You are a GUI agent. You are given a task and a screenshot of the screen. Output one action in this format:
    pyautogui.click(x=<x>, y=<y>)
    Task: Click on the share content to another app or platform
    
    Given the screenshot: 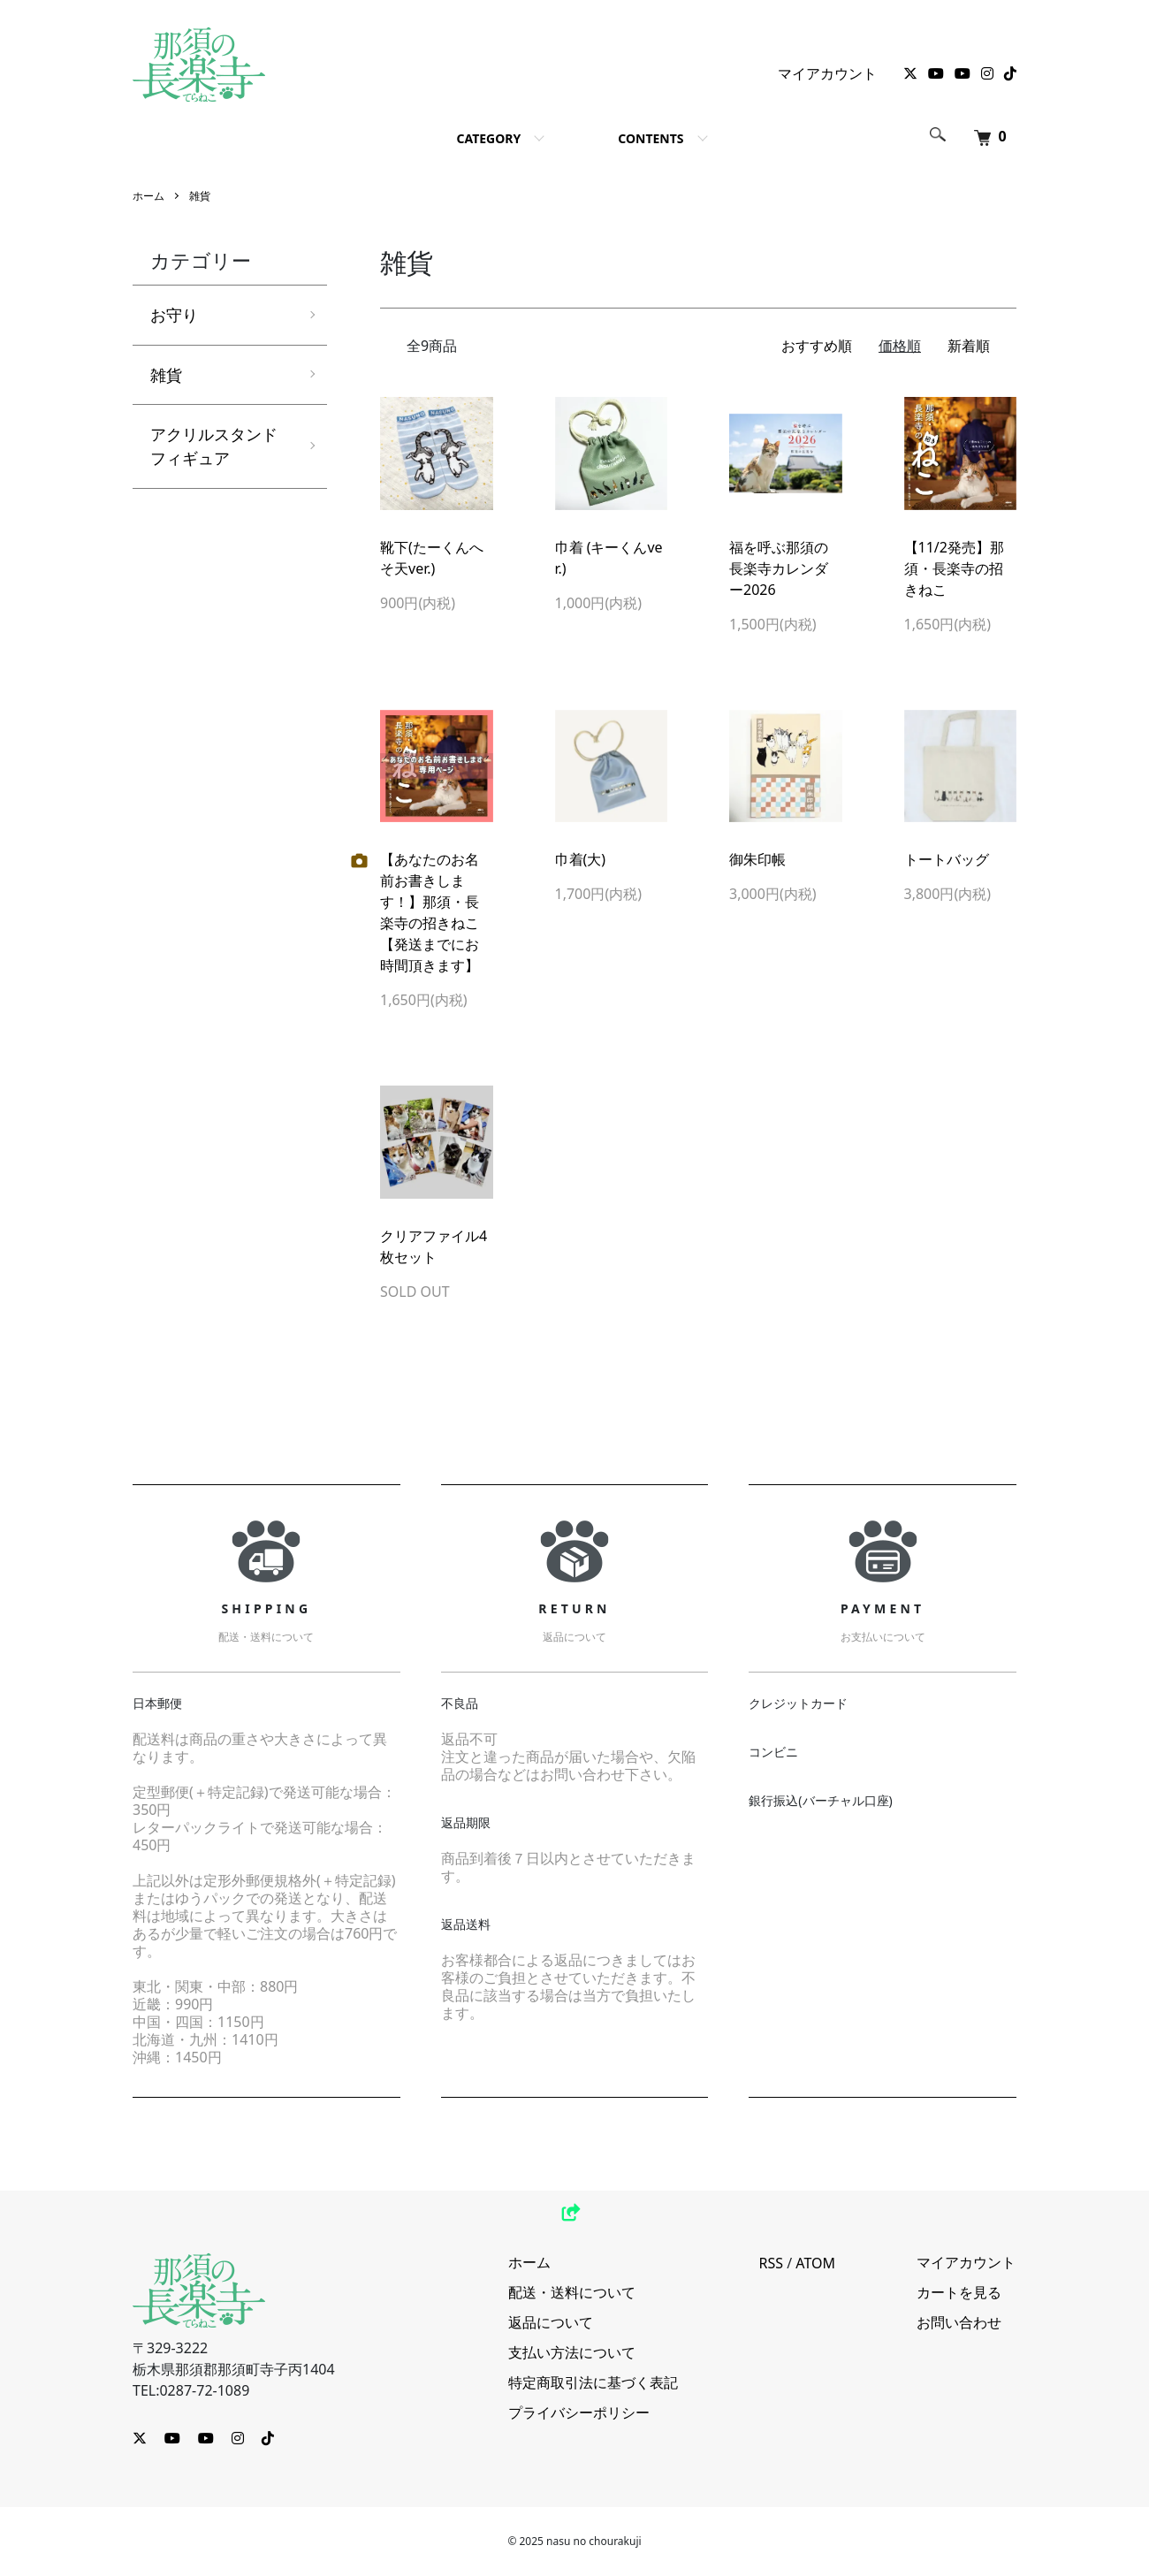 What is the action you would take?
    pyautogui.click(x=570, y=2212)
    